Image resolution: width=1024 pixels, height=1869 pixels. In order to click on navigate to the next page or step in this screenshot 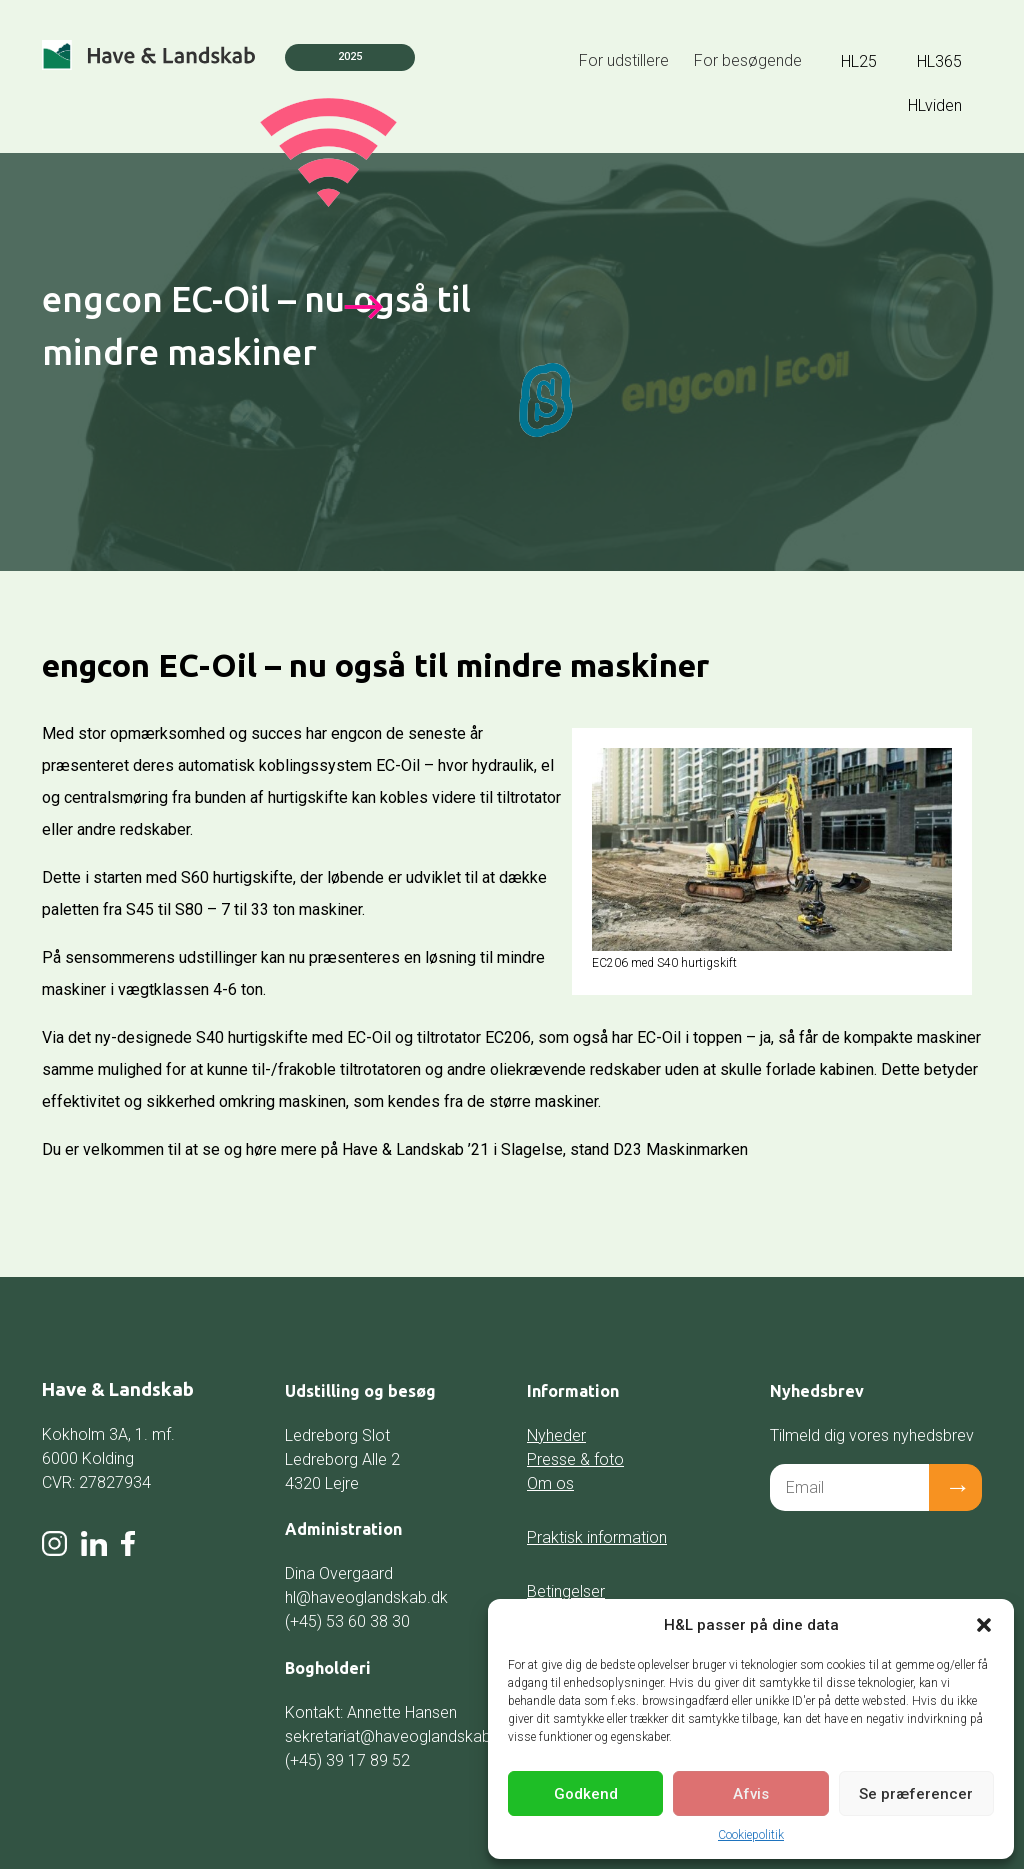, I will do `click(364, 307)`.